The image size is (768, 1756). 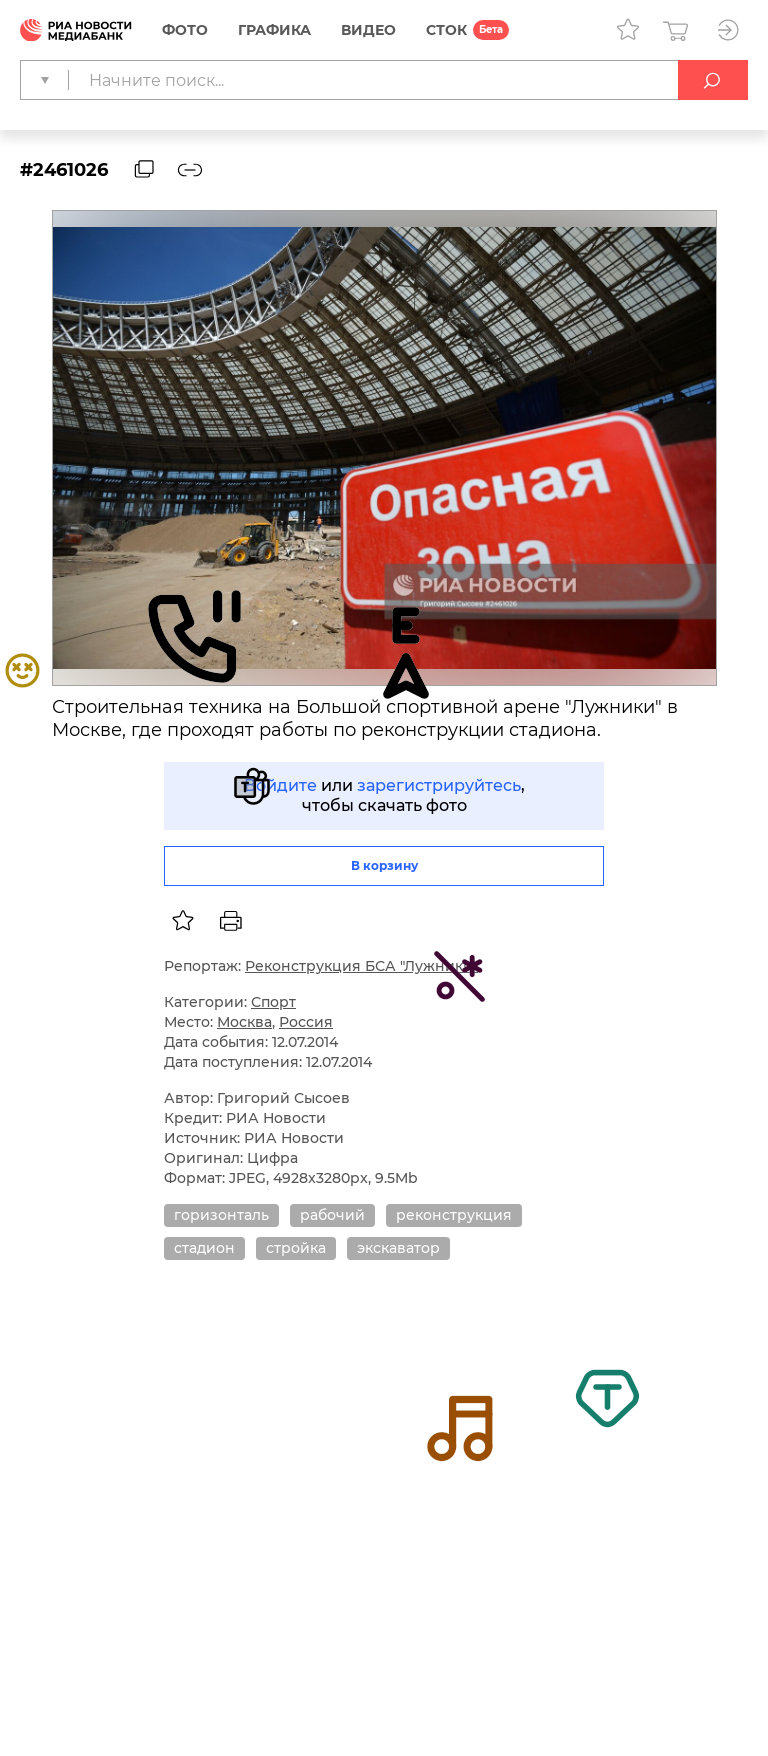 What do you see at coordinates (607, 1398) in the screenshot?
I see `tether (USDT) cryptocurrency logo` at bounding box center [607, 1398].